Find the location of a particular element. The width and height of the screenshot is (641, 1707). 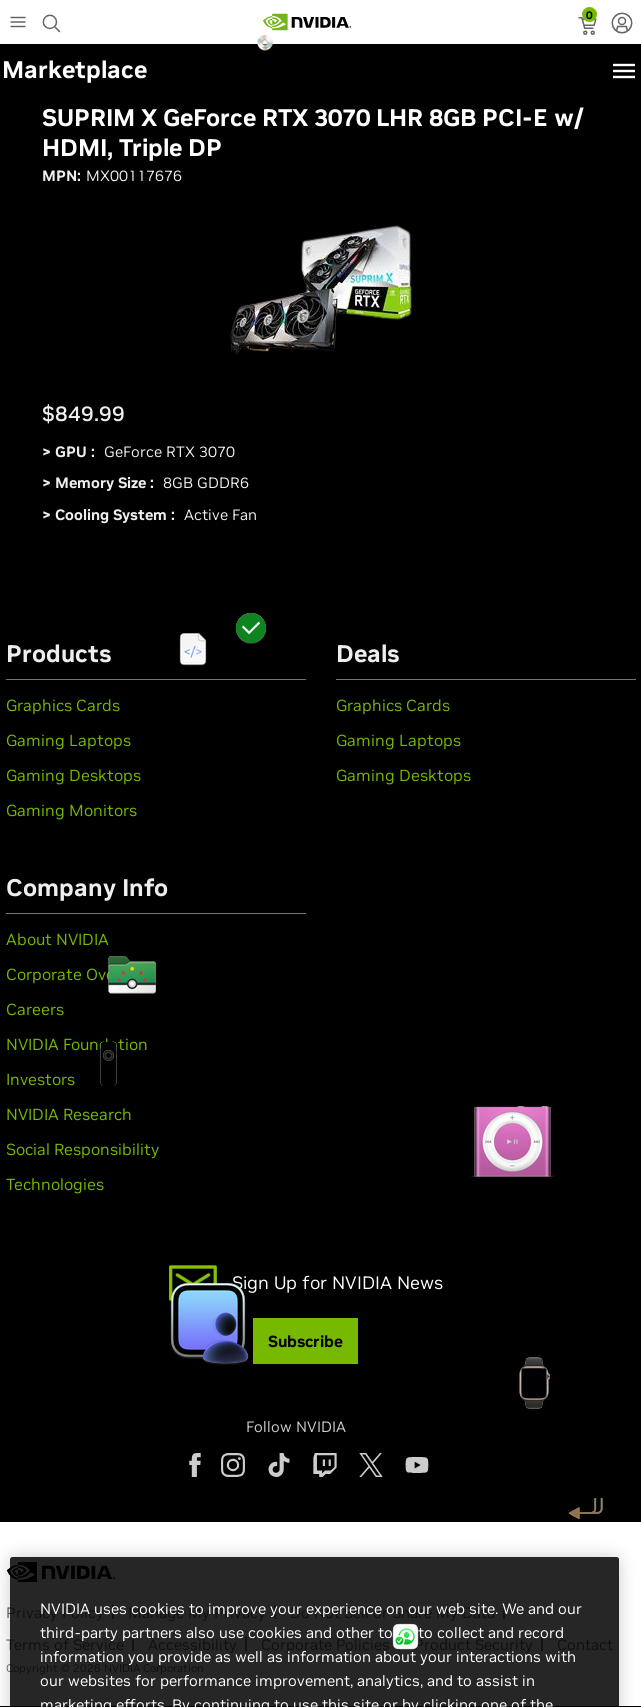

an HTML document or webpage file is located at coordinates (193, 649).